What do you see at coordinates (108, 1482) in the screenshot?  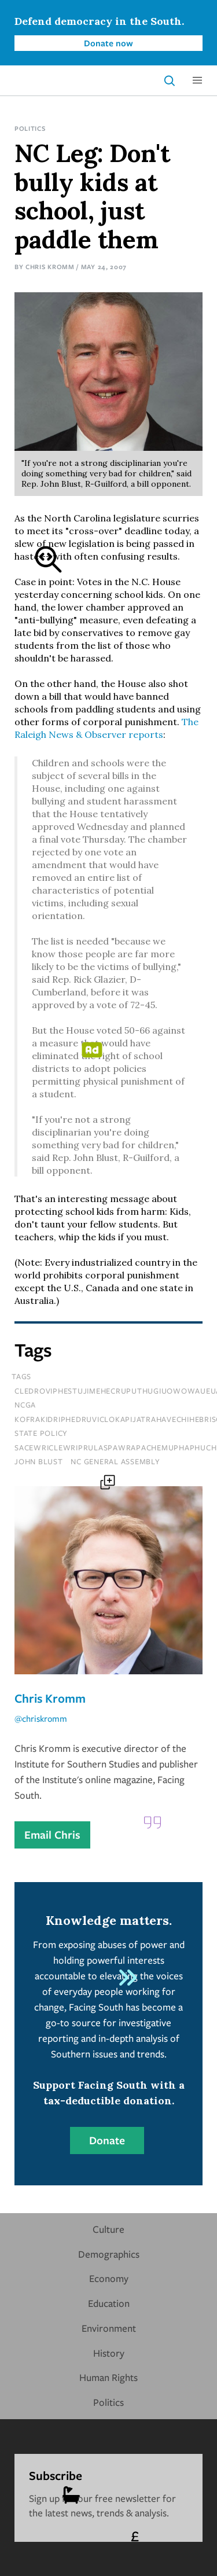 I see `duplicate or copy this item` at bounding box center [108, 1482].